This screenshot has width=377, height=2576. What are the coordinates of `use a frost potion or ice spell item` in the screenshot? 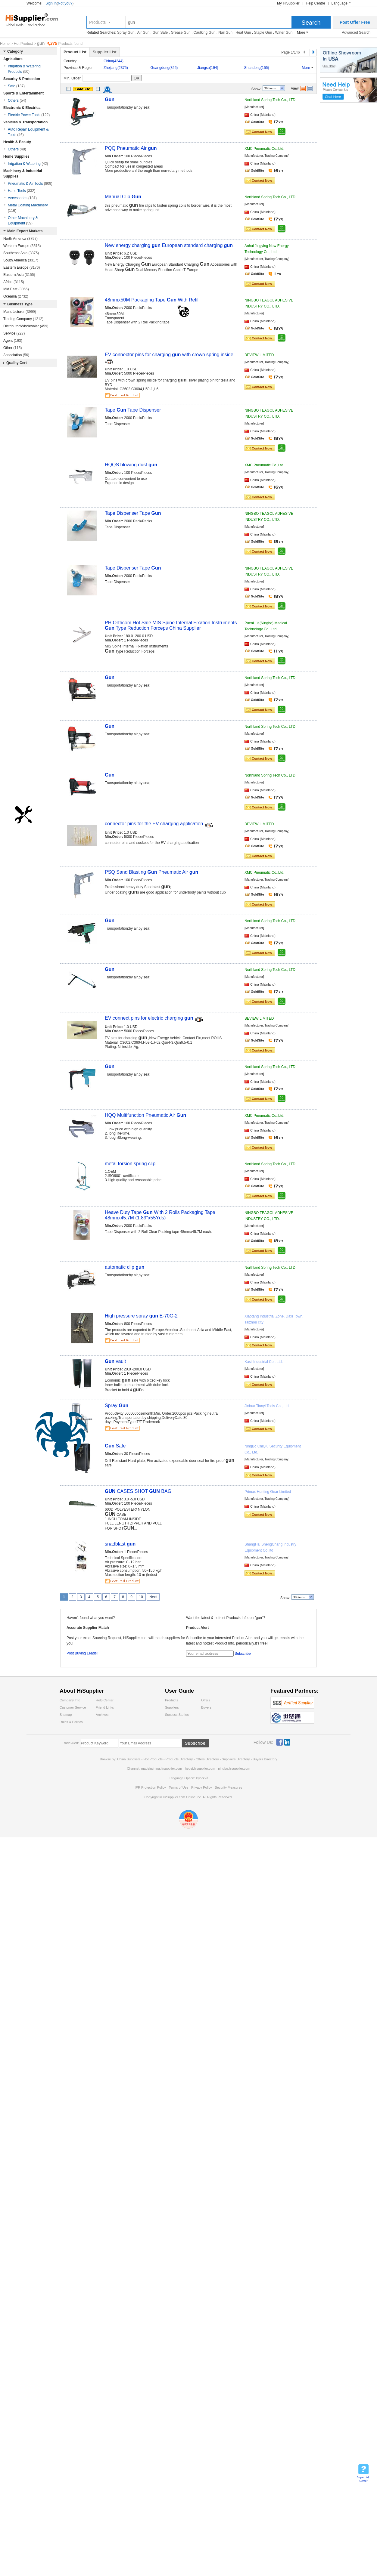 It's located at (183, 311).